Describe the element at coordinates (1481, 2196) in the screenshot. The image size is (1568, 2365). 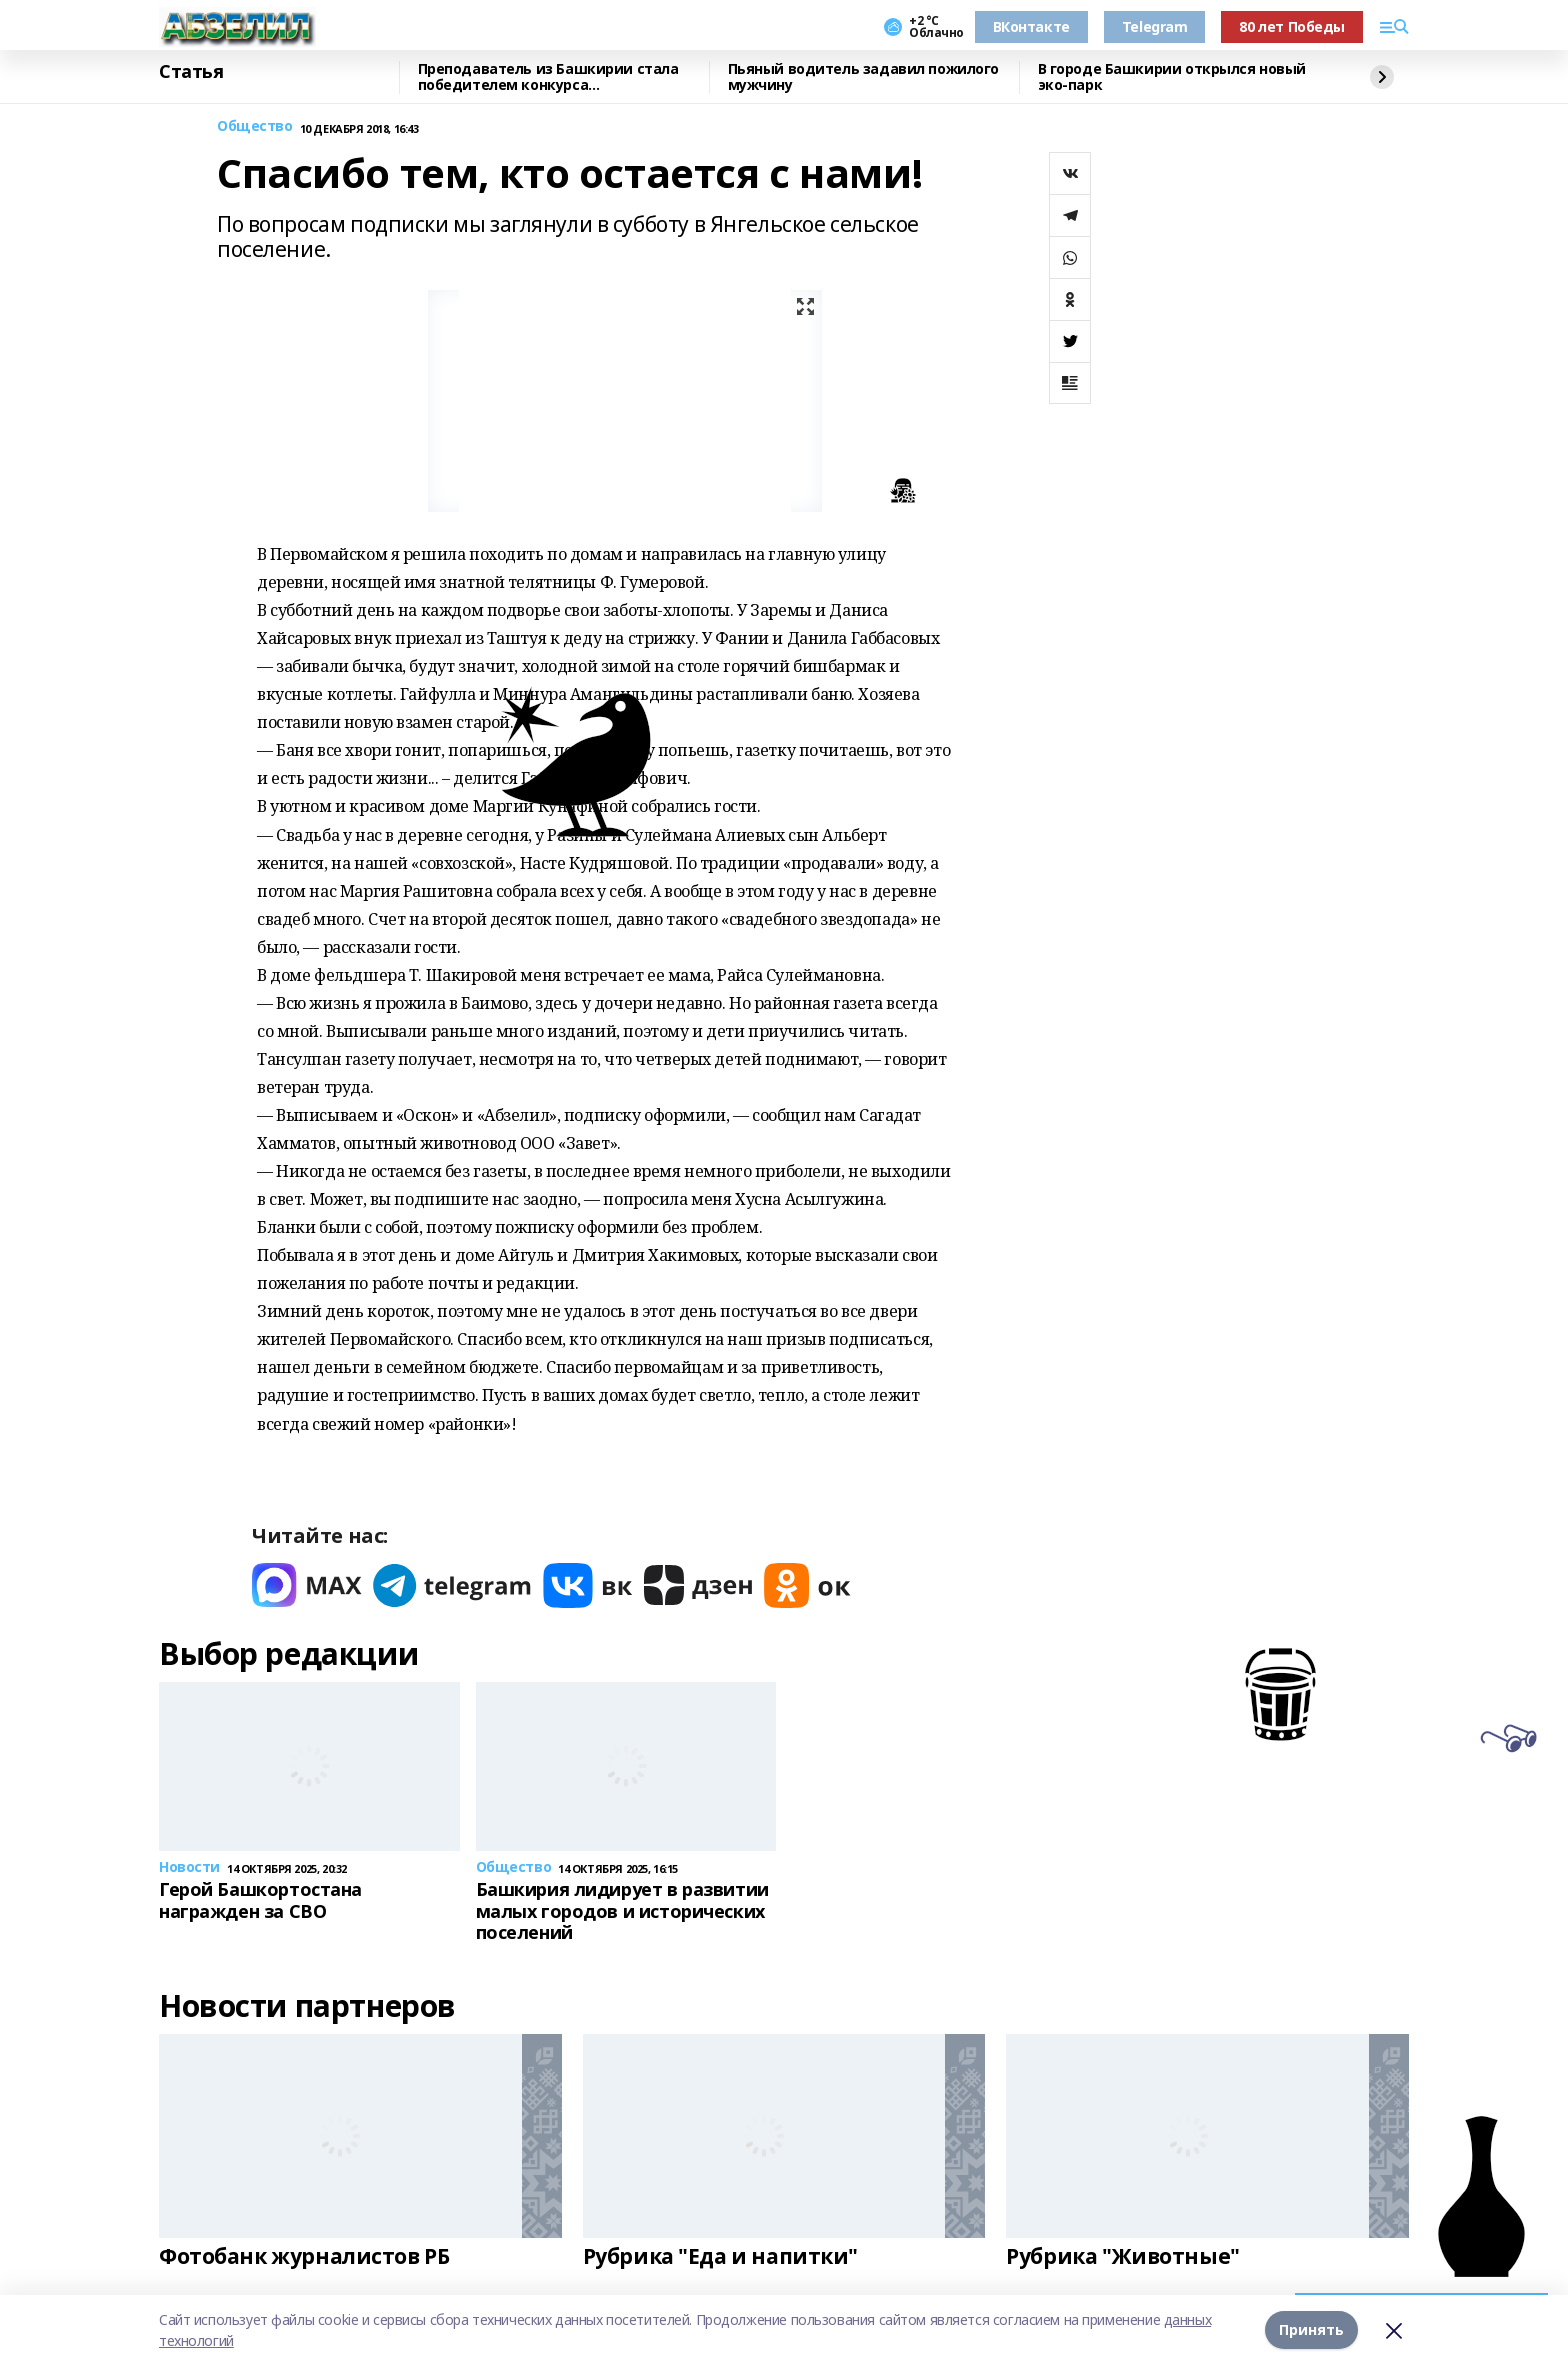
I see `decorative item or collectible in inventory` at that location.